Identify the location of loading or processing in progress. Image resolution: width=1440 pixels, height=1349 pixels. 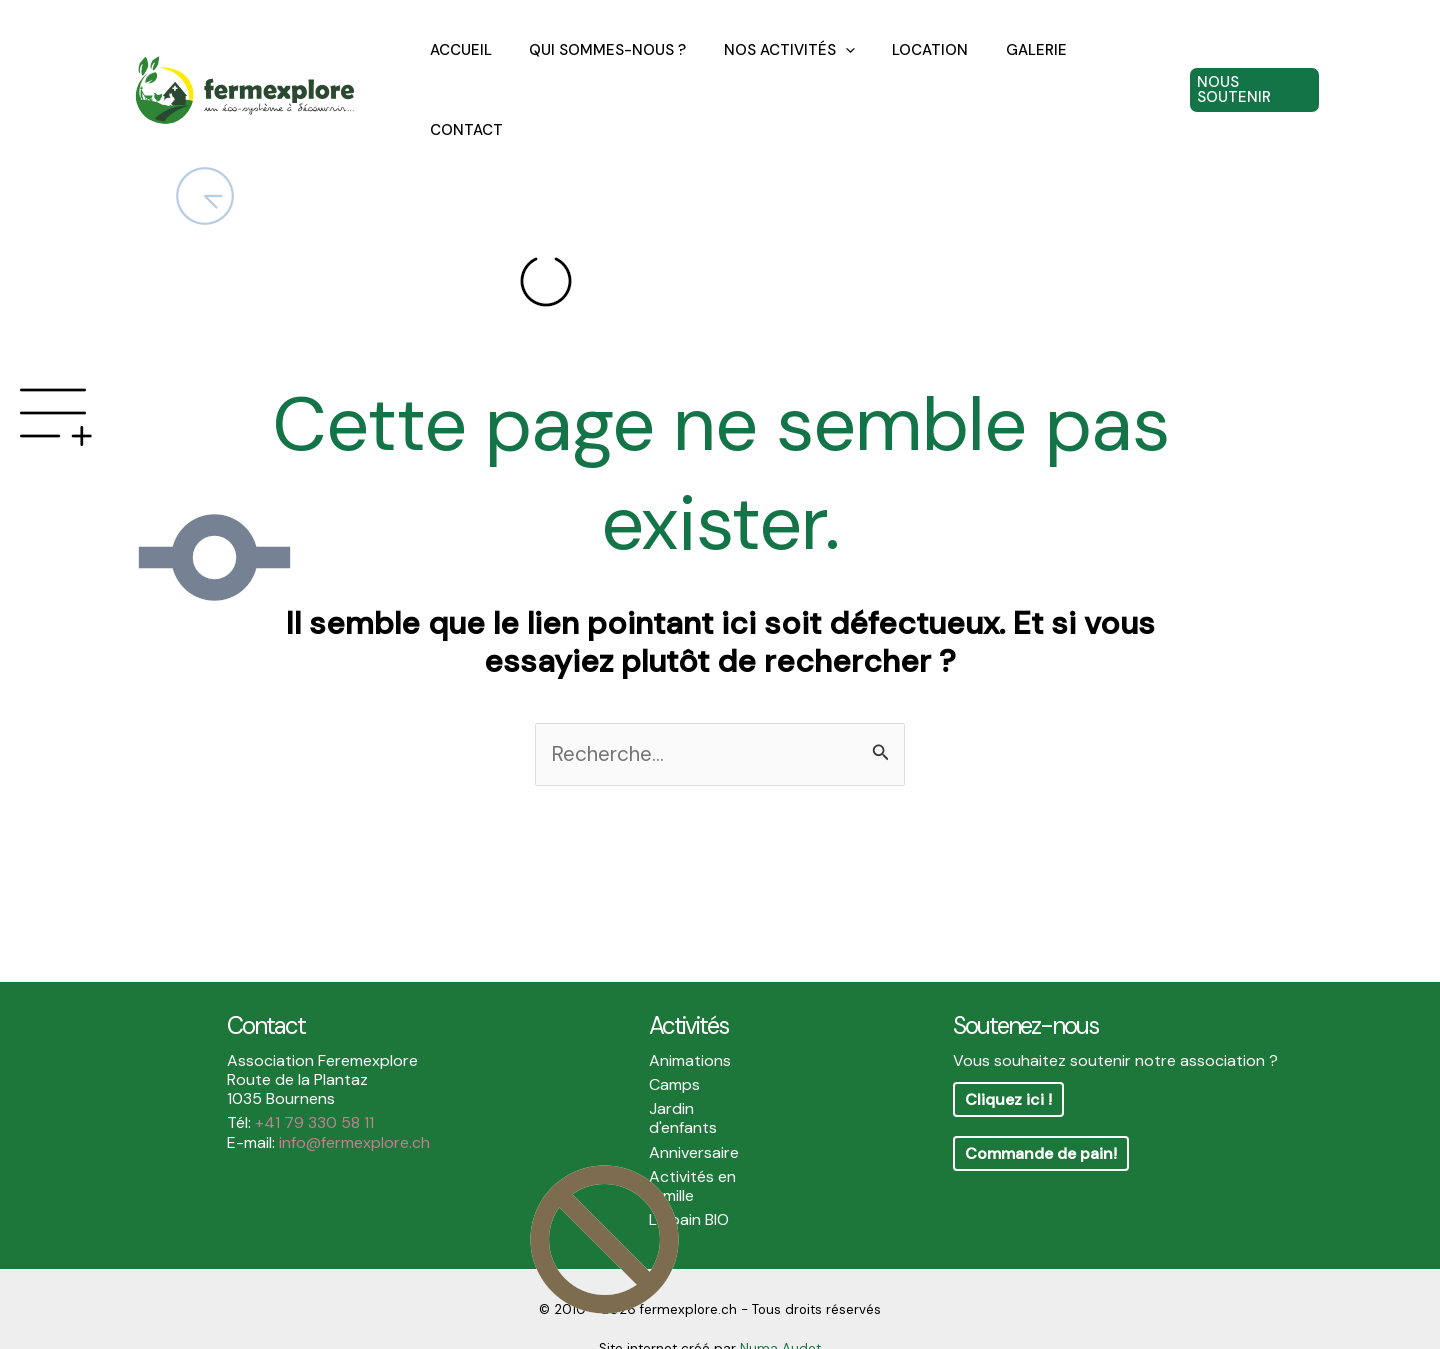
(546, 281).